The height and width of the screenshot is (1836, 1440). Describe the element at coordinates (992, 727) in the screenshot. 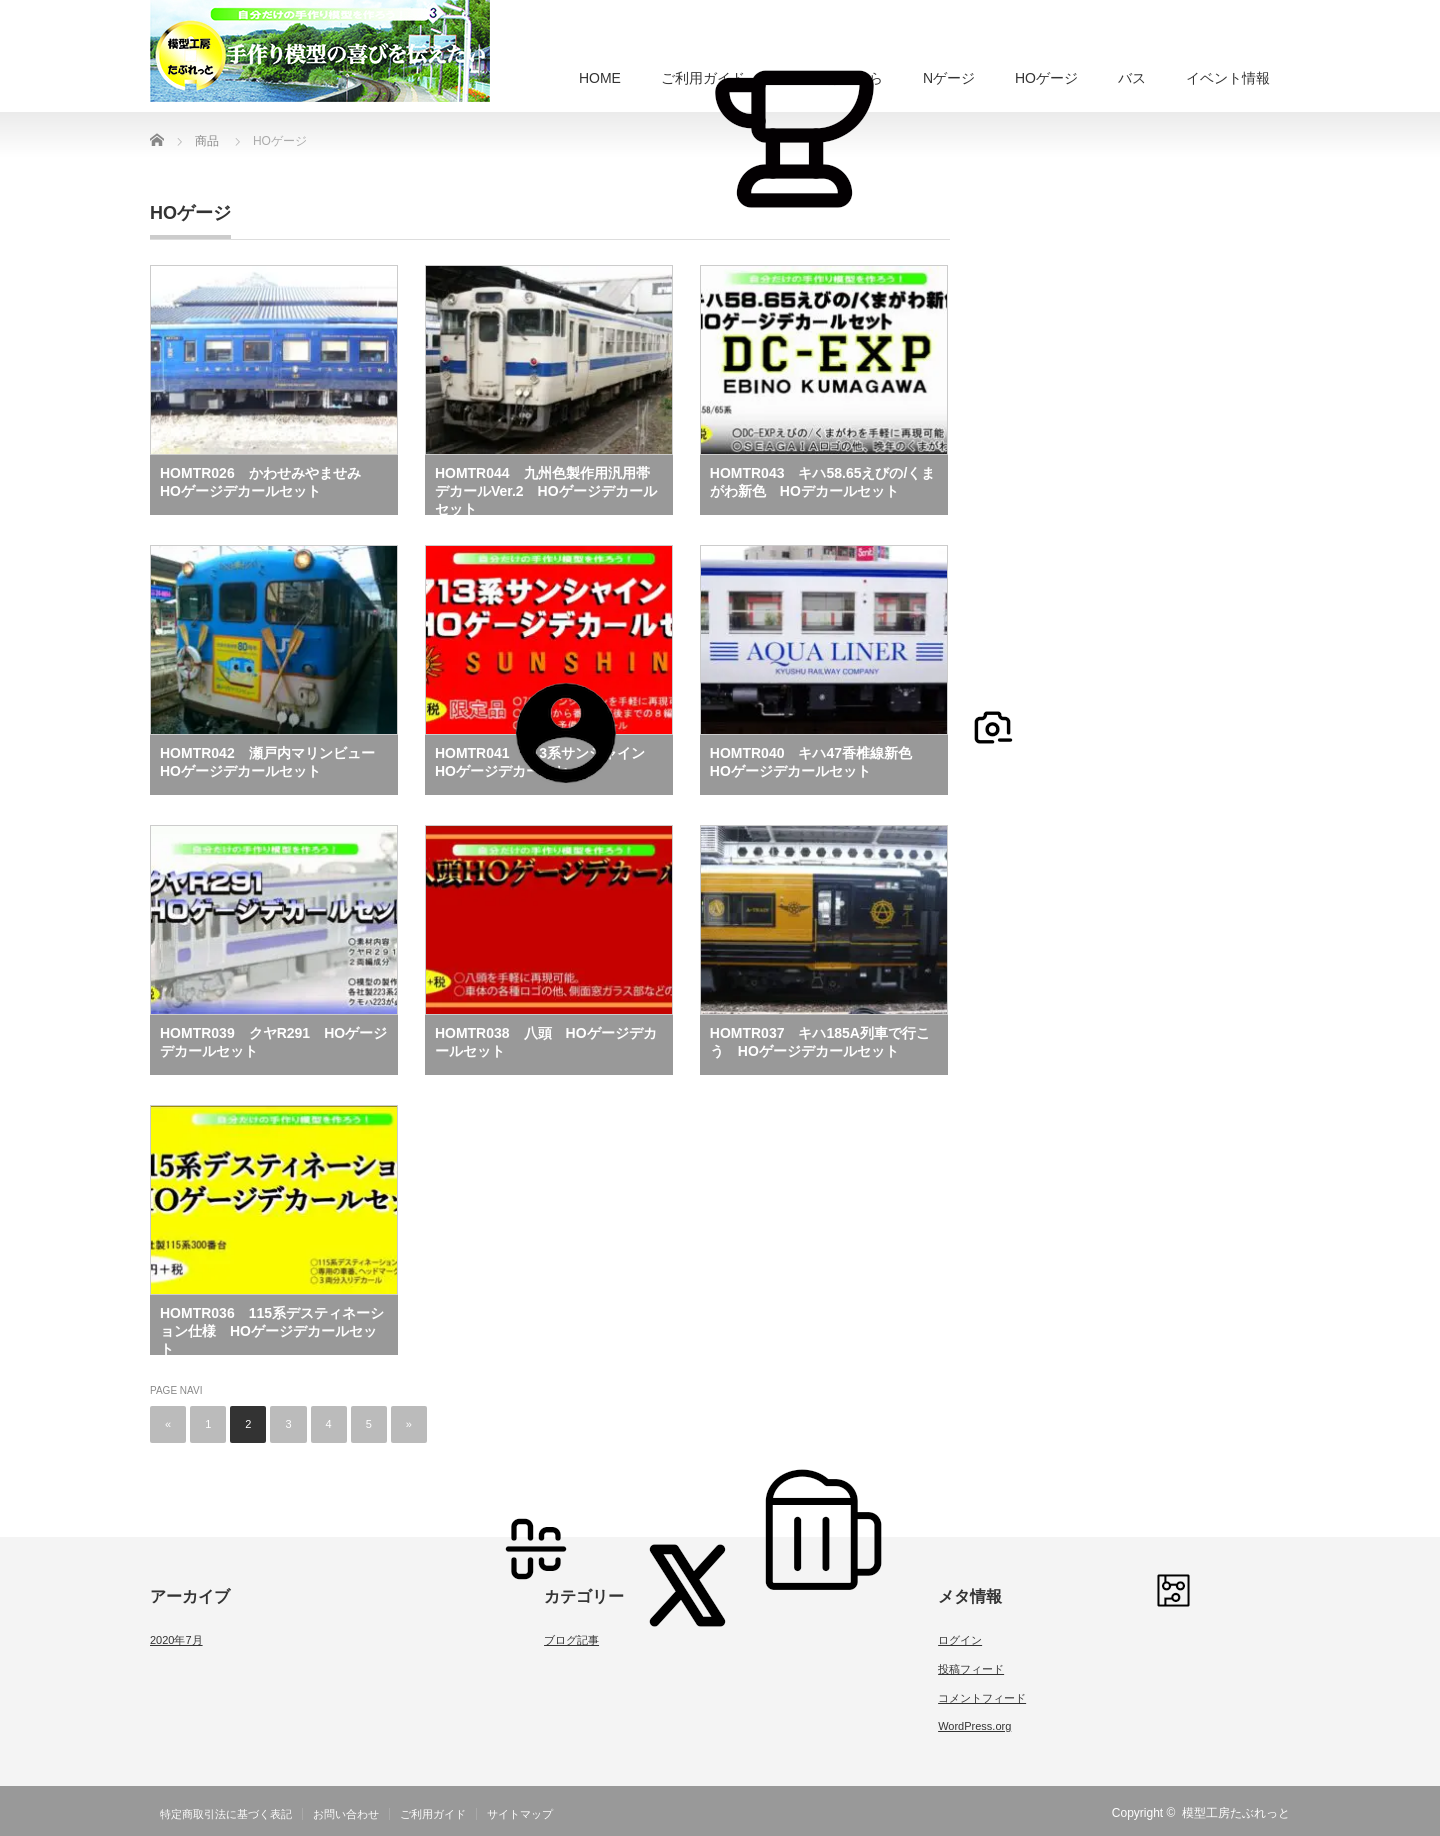

I see `remove a photo from selection` at that location.